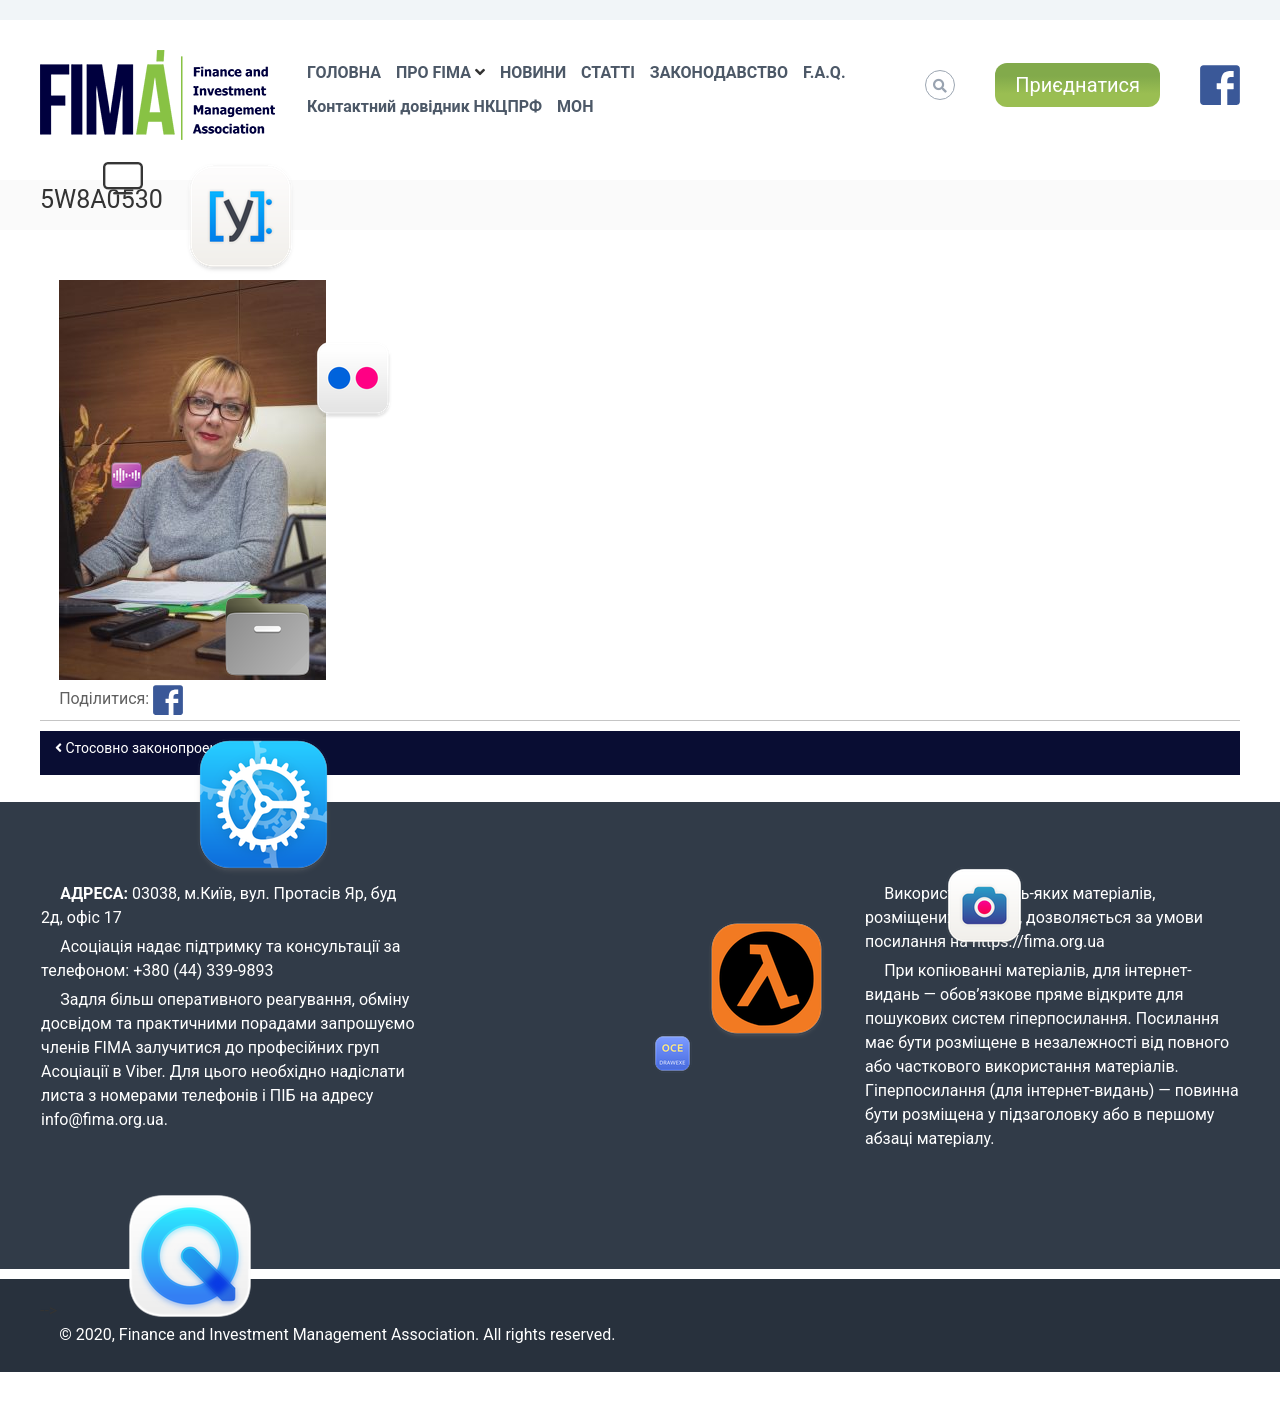 Image resolution: width=1280 pixels, height=1412 pixels. What do you see at coordinates (123, 177) in the screenshot?
I see `indicates a desktop computer or workstation` at bounding box center [123, 177].